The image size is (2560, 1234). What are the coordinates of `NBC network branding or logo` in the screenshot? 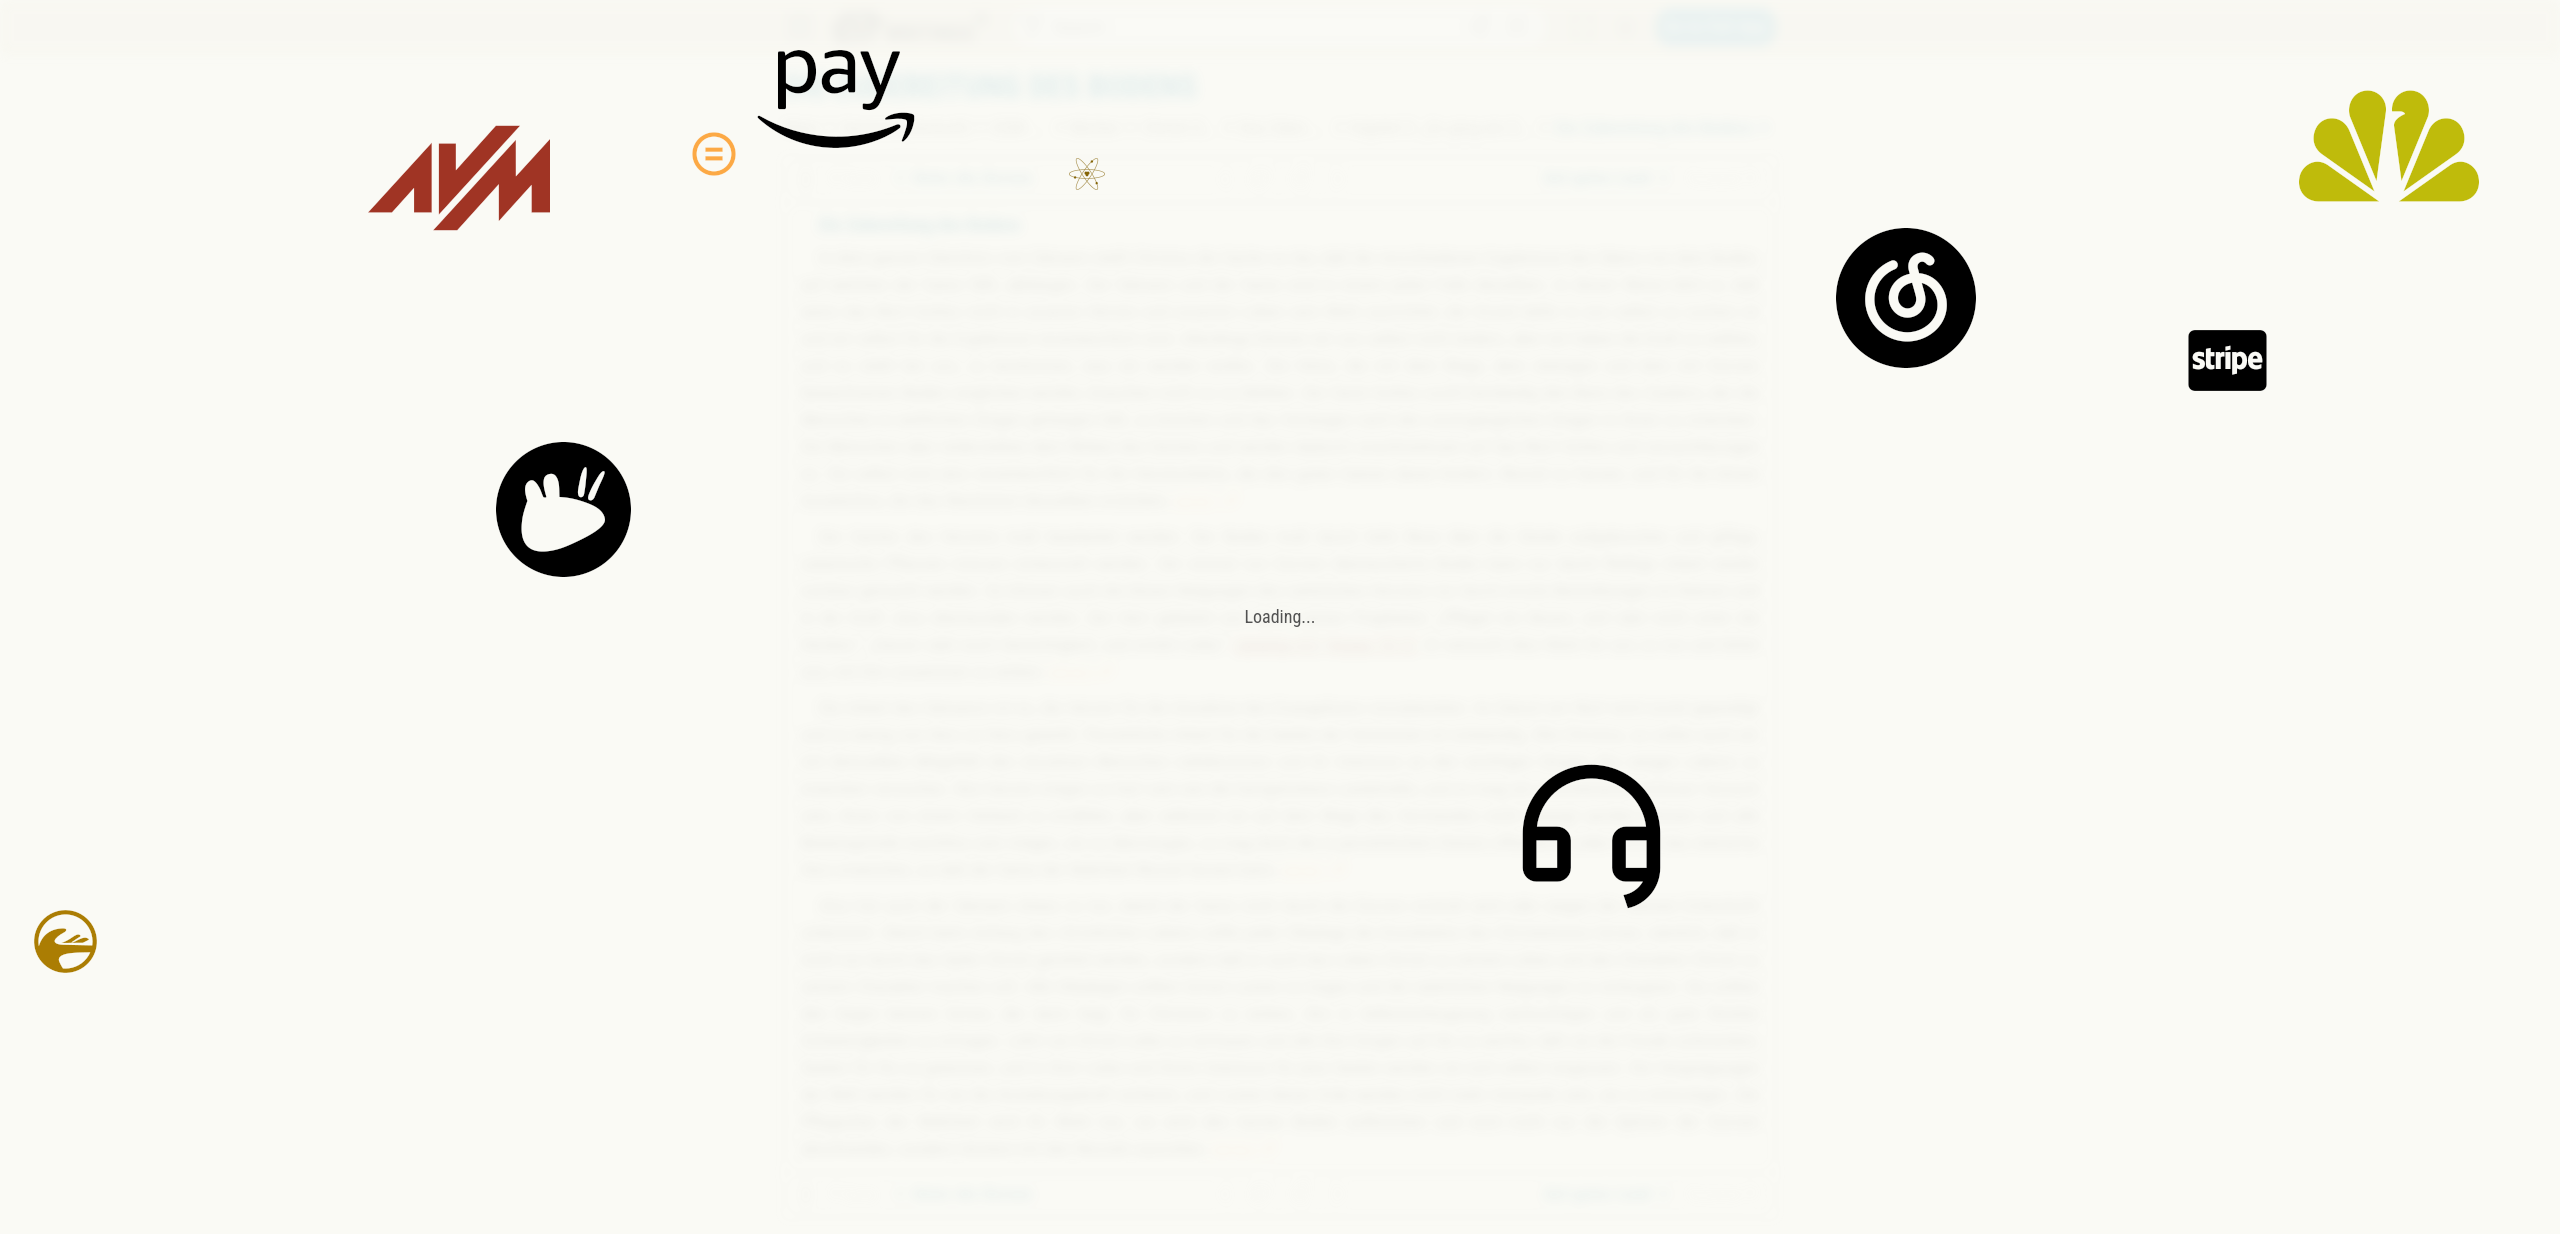 It's located at (2389, 146).